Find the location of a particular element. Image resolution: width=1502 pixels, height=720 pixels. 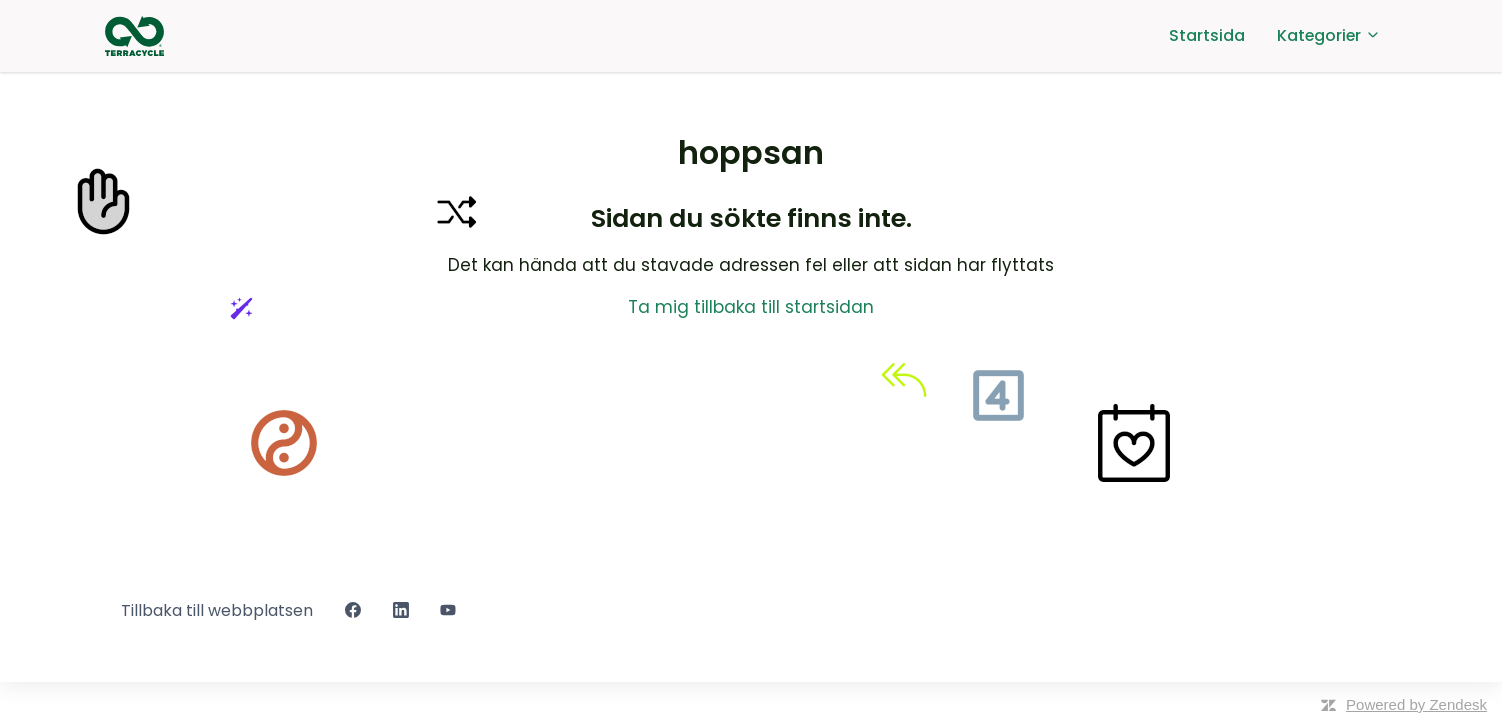

reply all to a message or email is located at coordinates (904, 380).